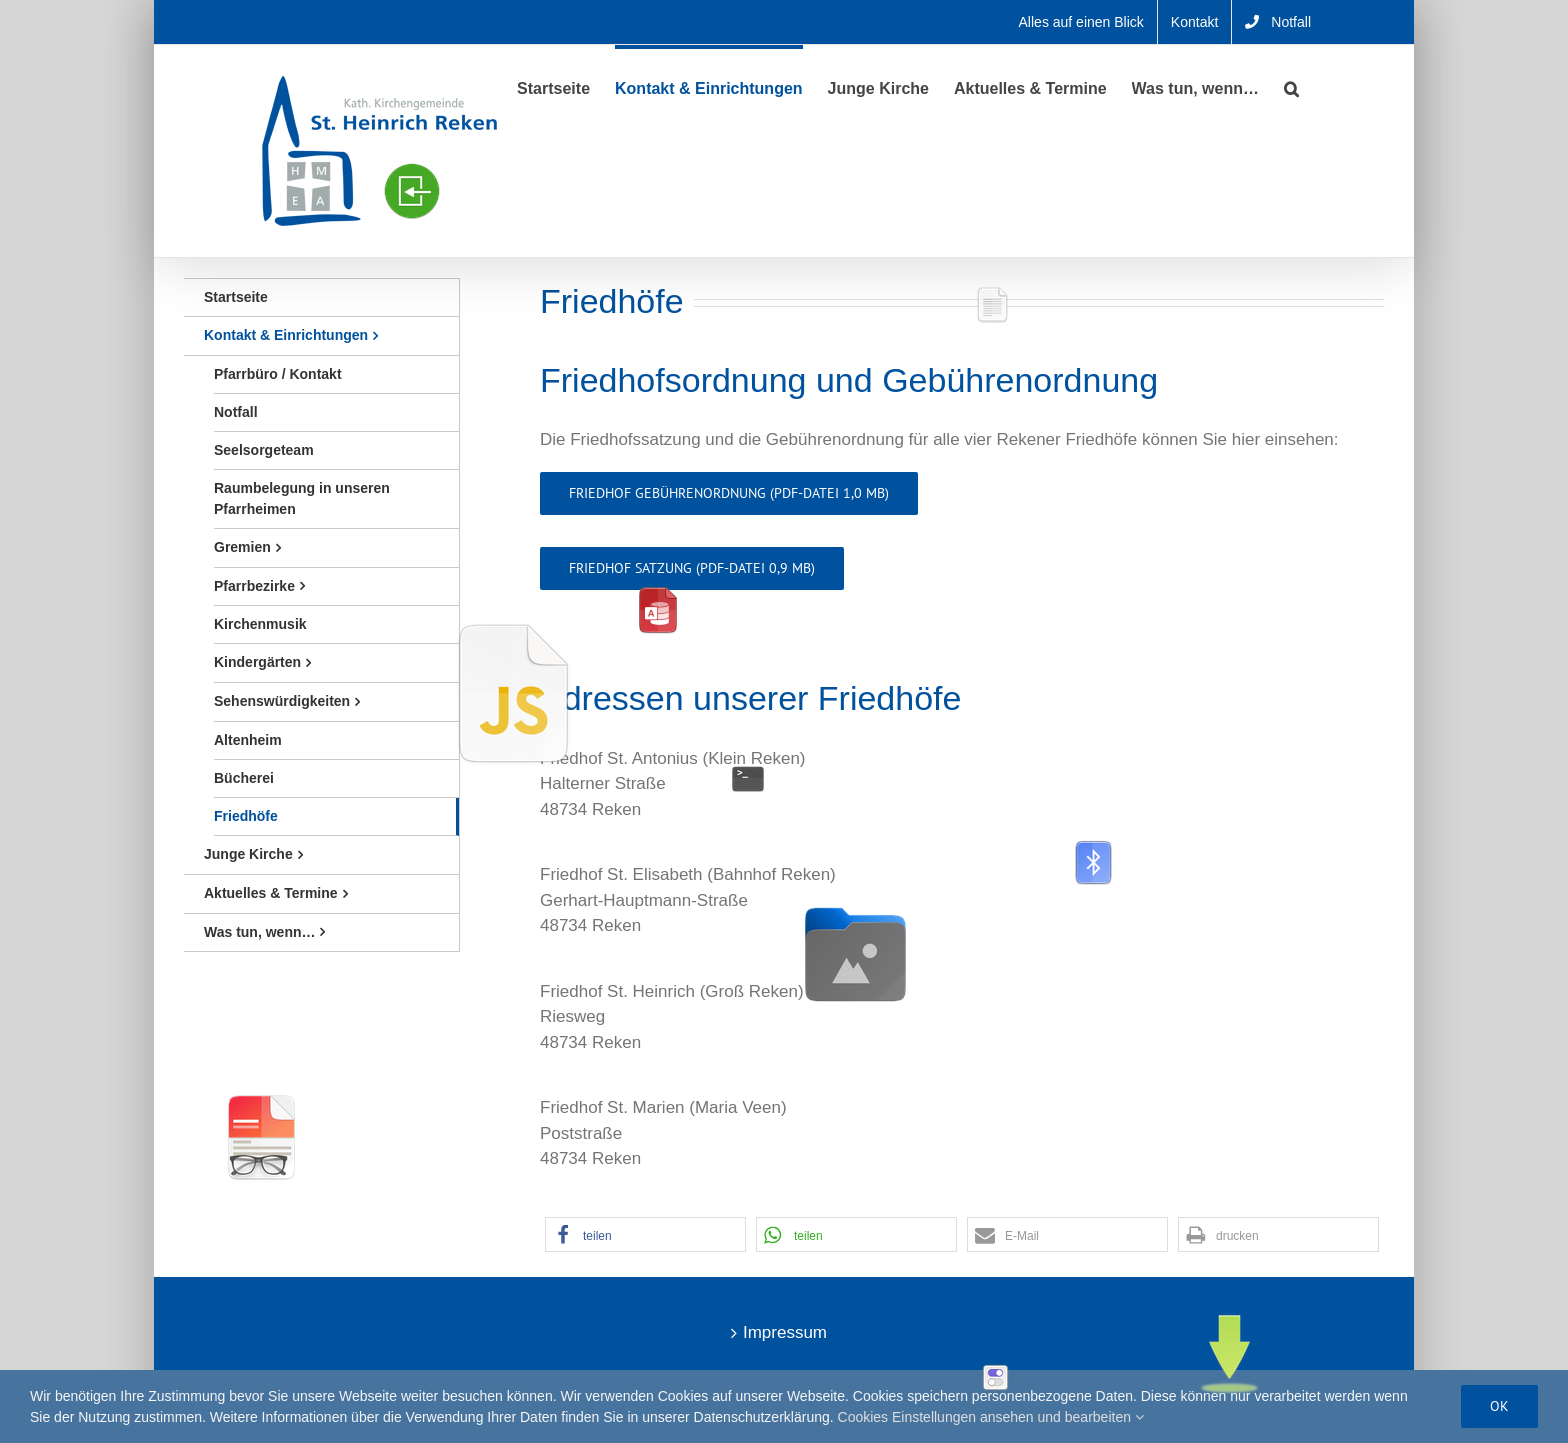 This screenshot has height=1443, width=1568. Describe the element at coordinates (855, 954) in the screenshot. I see `open your pictures folder` at that location.